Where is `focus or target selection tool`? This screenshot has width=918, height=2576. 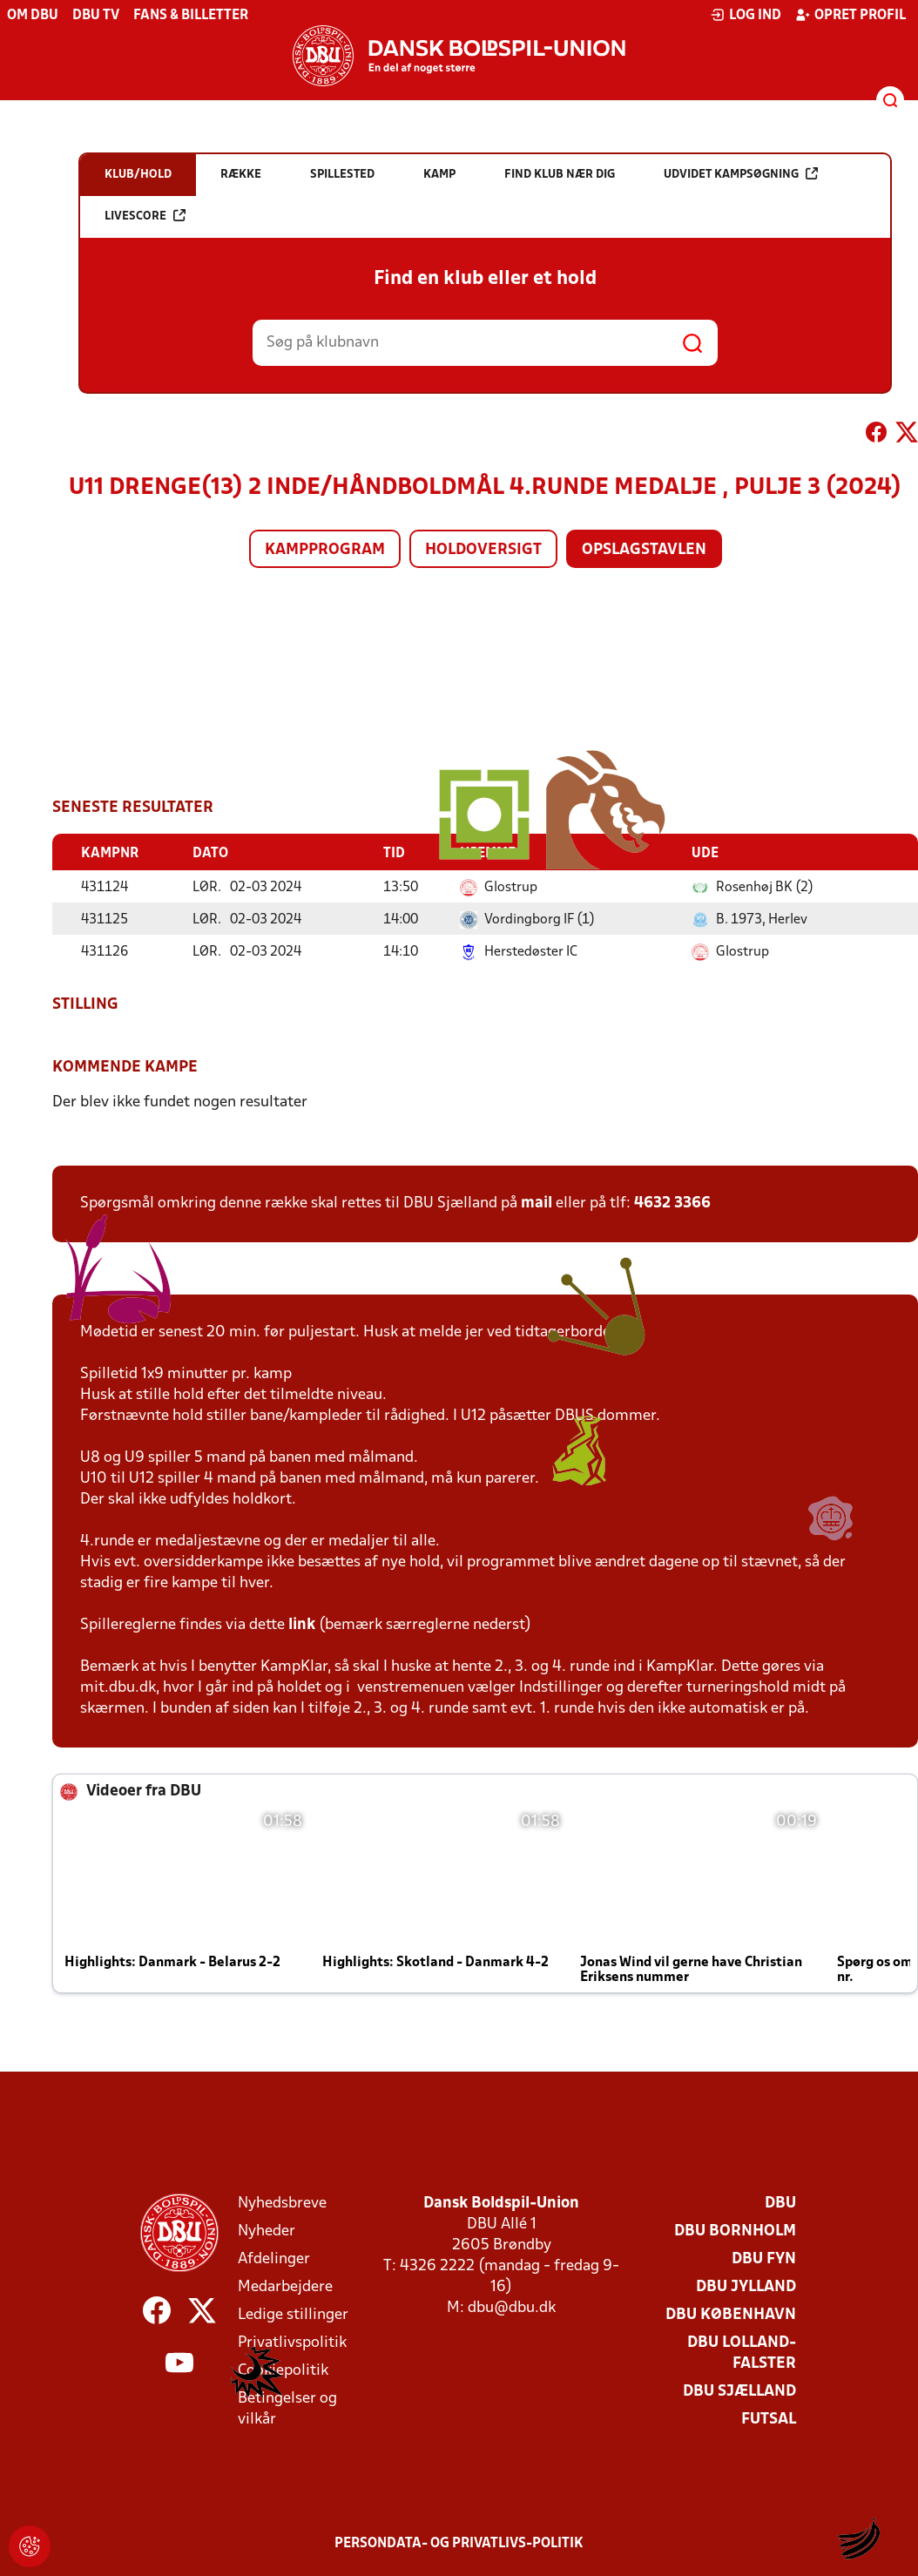
focus or target selection tool is located at coordinates (484, 815).